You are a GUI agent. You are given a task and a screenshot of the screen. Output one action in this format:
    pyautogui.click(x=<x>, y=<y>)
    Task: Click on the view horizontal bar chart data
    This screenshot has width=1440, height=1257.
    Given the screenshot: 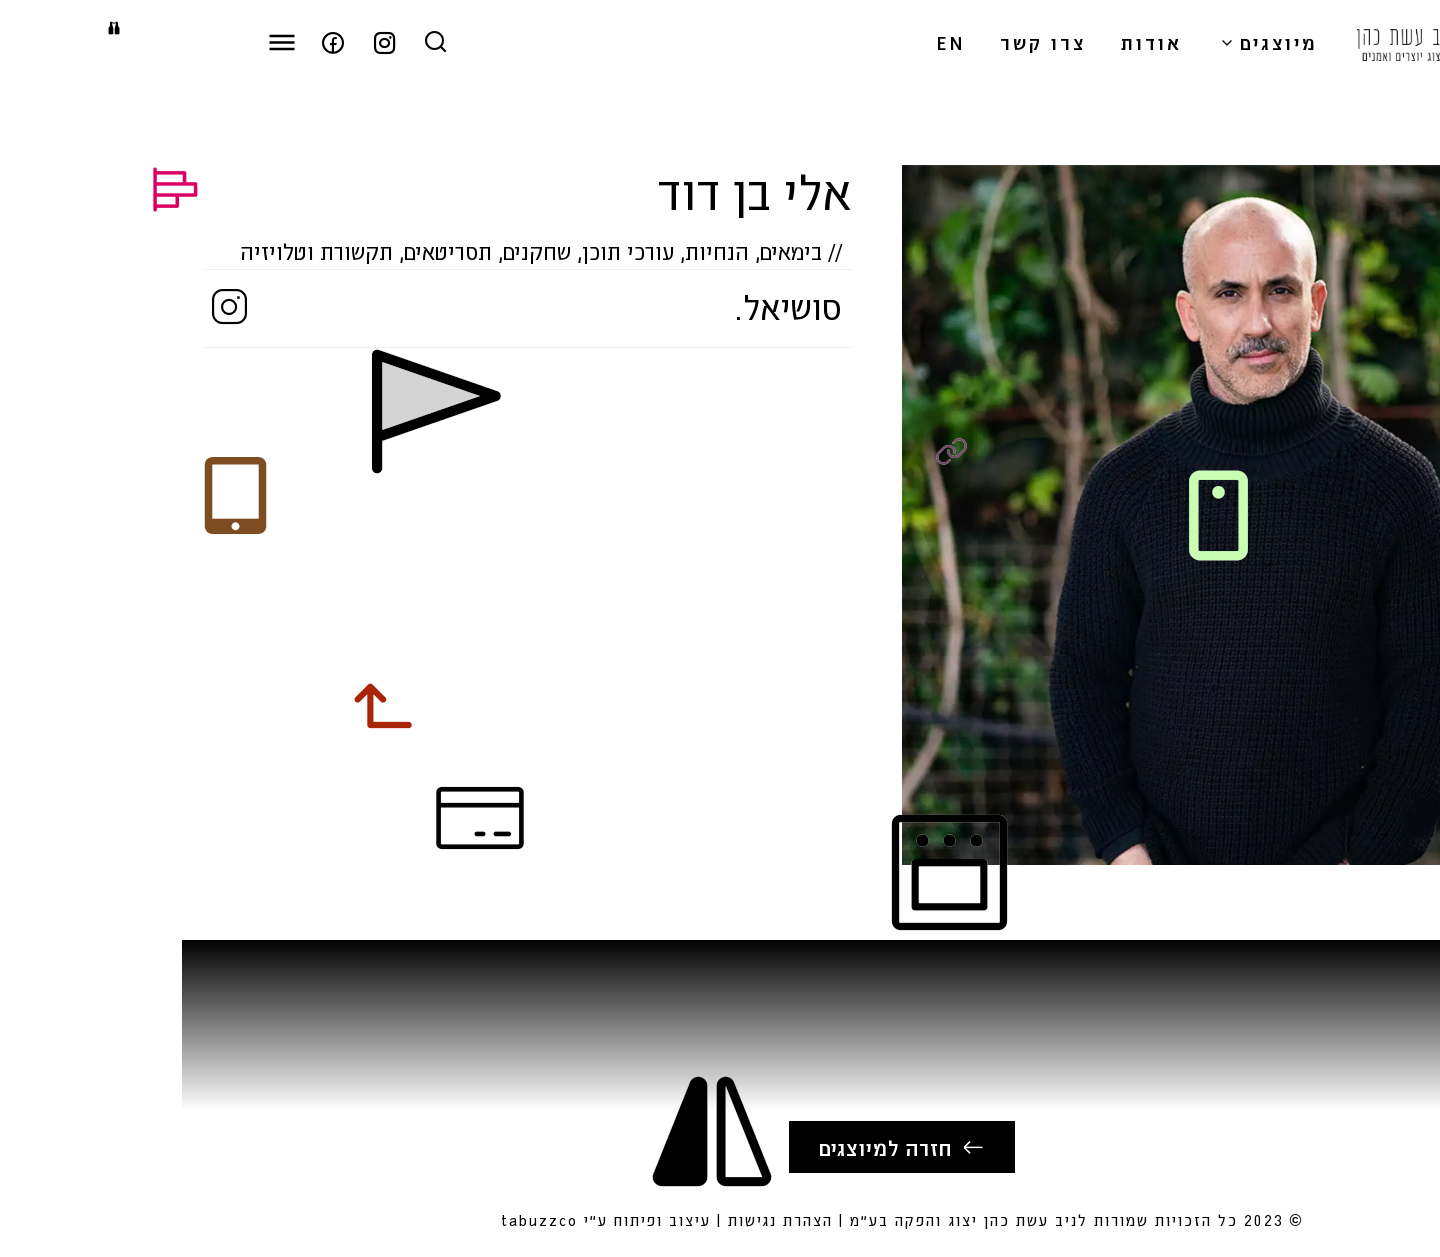 What is the action you would take?
    pyautogui.click(x=173, y=189)
    